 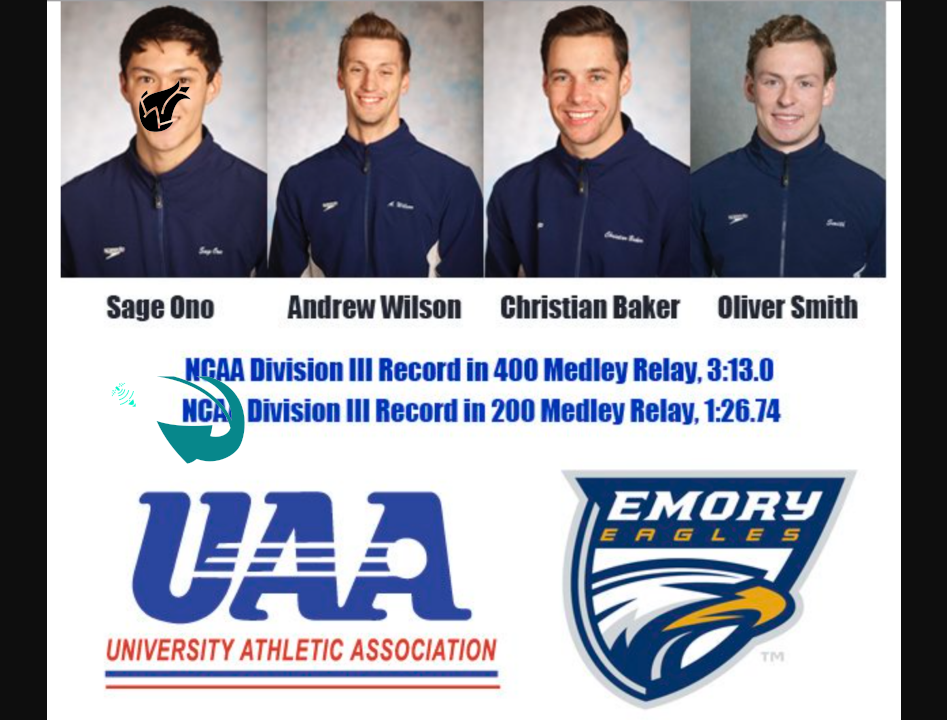 What do you see at coordinates (124, 395) in the screenshot?
I see `access satellite communication settings` at bounding box center [124, 395].